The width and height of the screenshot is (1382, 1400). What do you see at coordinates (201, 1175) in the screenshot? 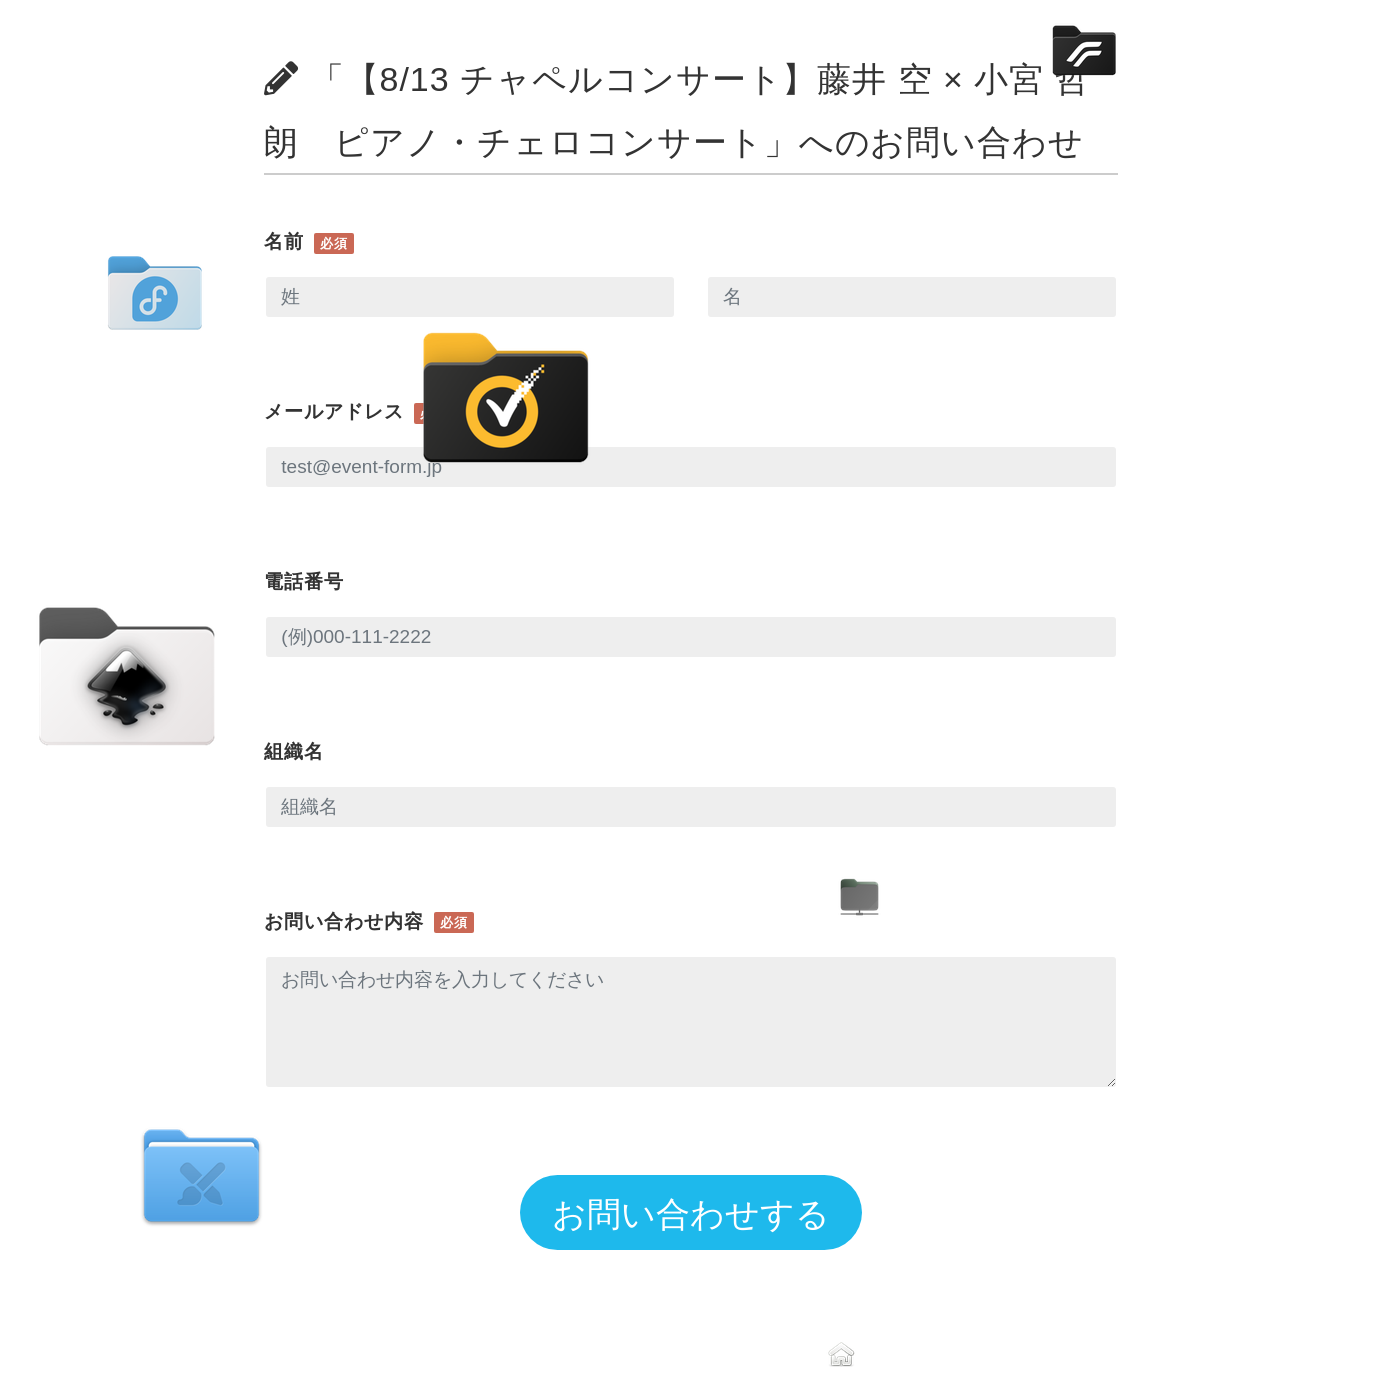
I see `open graphics or design files folder` at bounding box center [201, 1175].